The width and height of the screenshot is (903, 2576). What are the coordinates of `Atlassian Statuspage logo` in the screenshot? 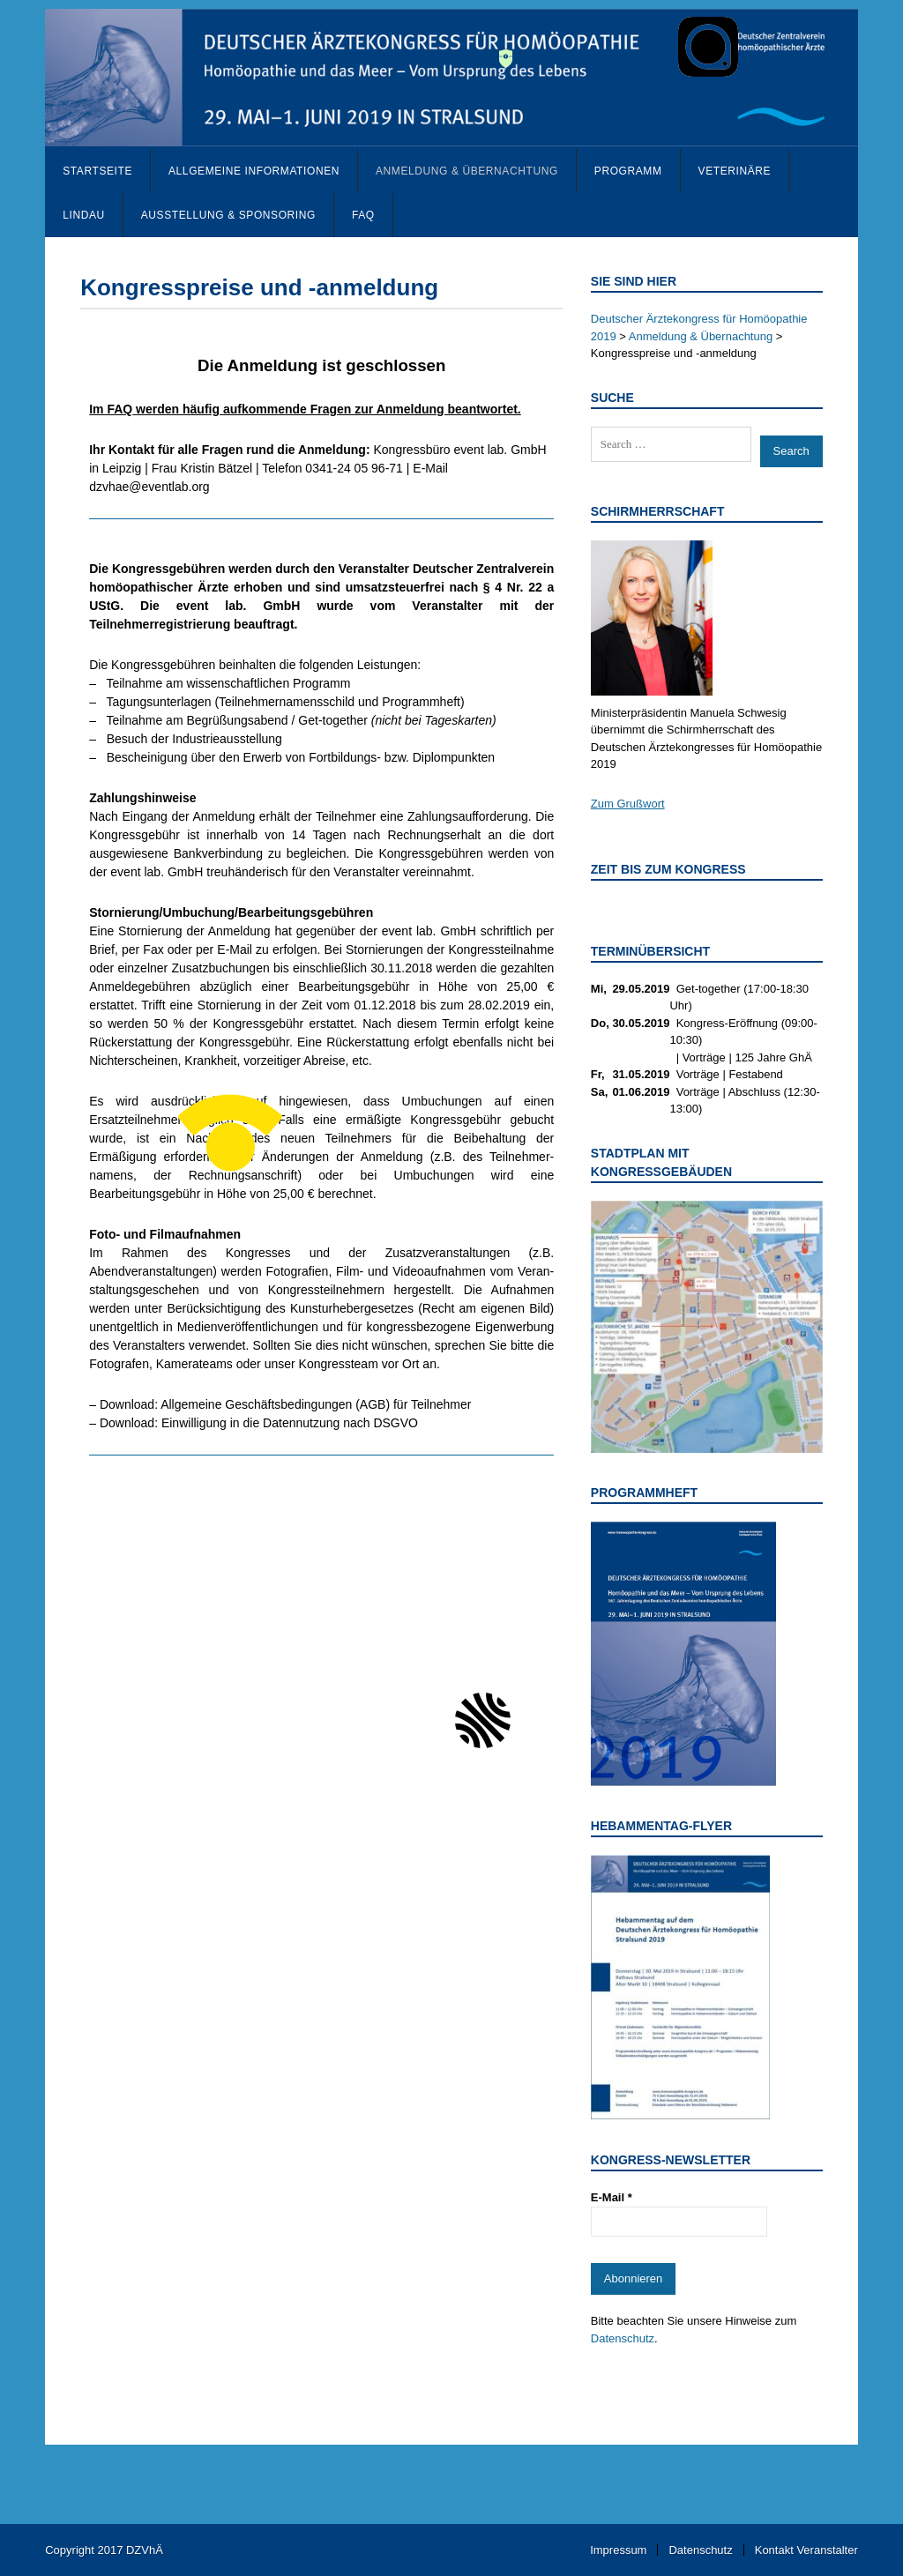 It's located at (230, 1133).